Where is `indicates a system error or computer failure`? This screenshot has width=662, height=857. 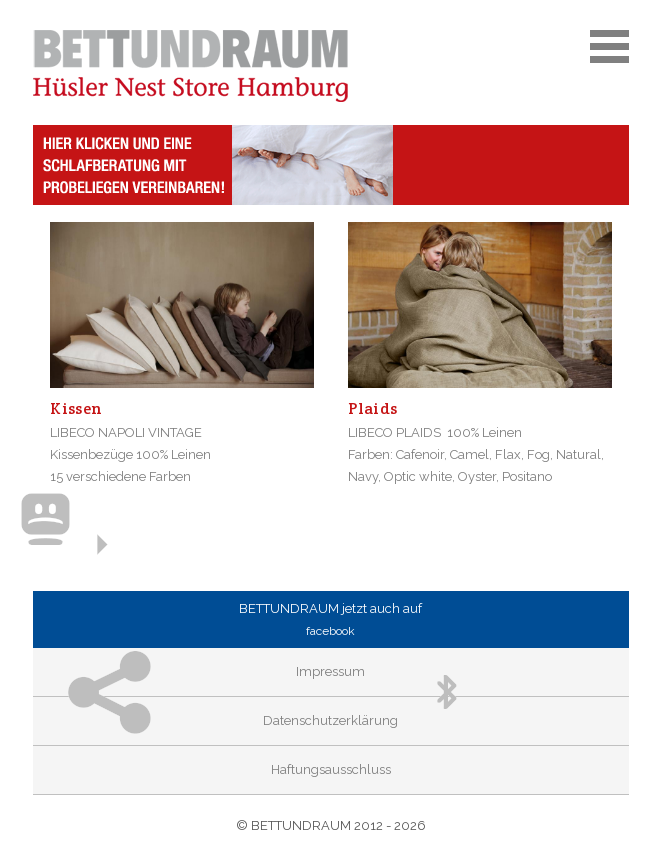
indicates a system error or computer failure is located at coordinates (45, 517).